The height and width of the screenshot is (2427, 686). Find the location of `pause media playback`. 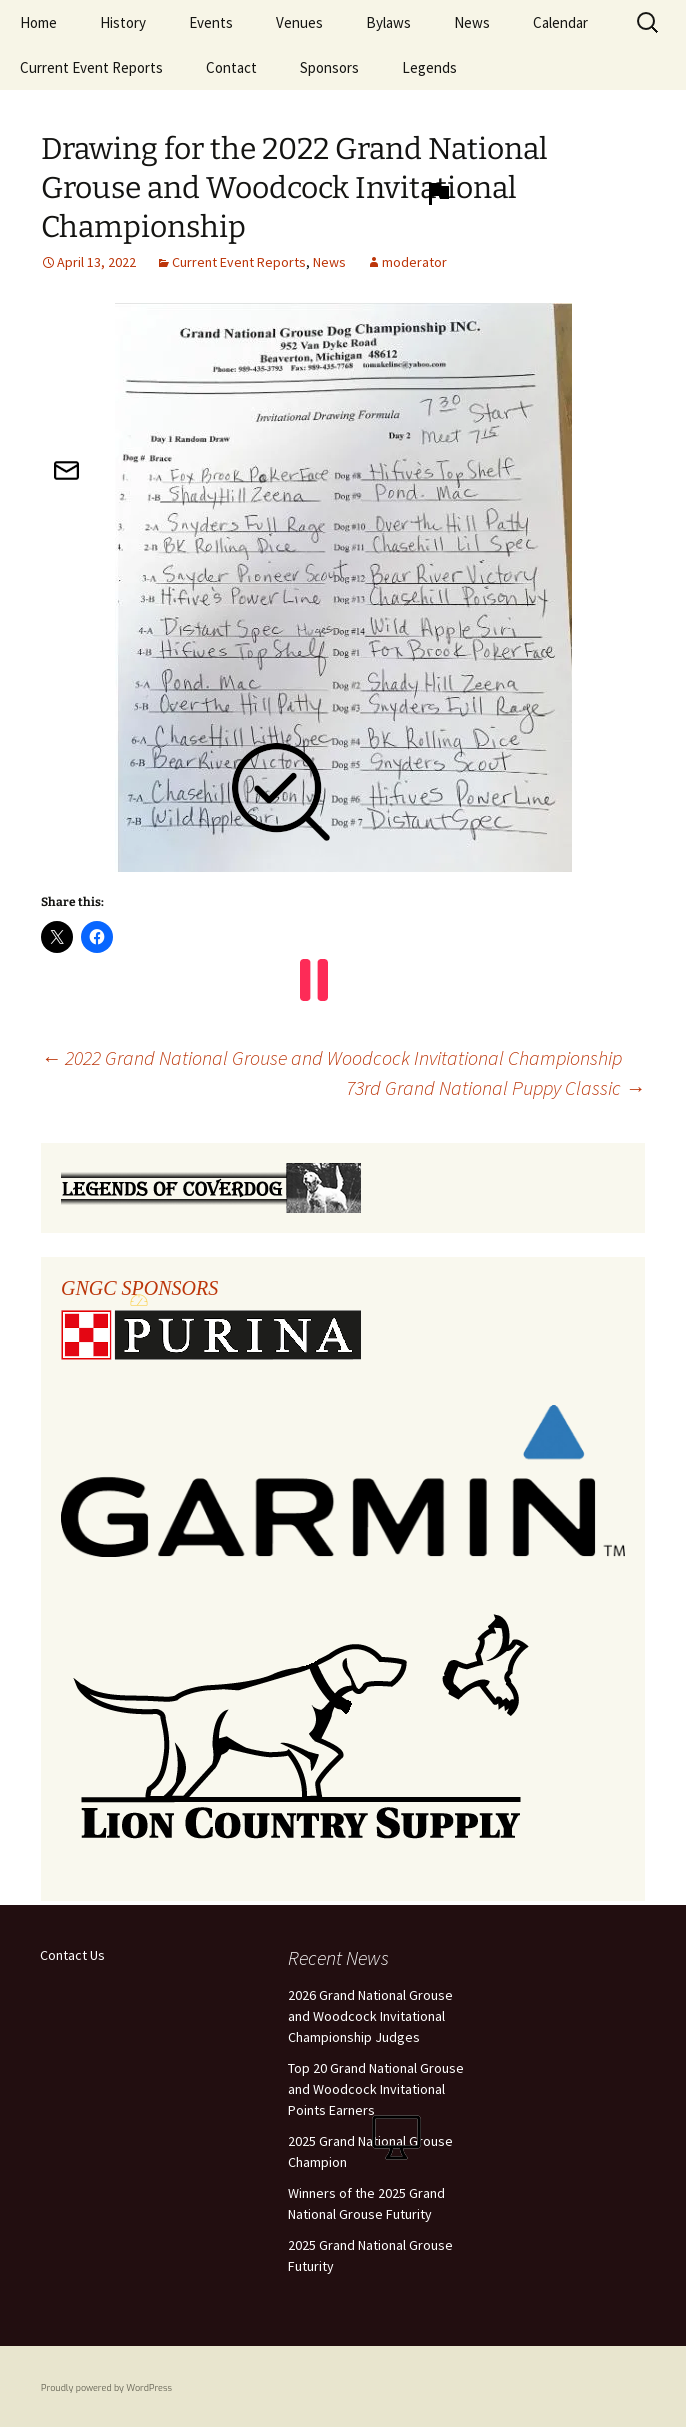

pause media playback is located at coordinates (314, 980).